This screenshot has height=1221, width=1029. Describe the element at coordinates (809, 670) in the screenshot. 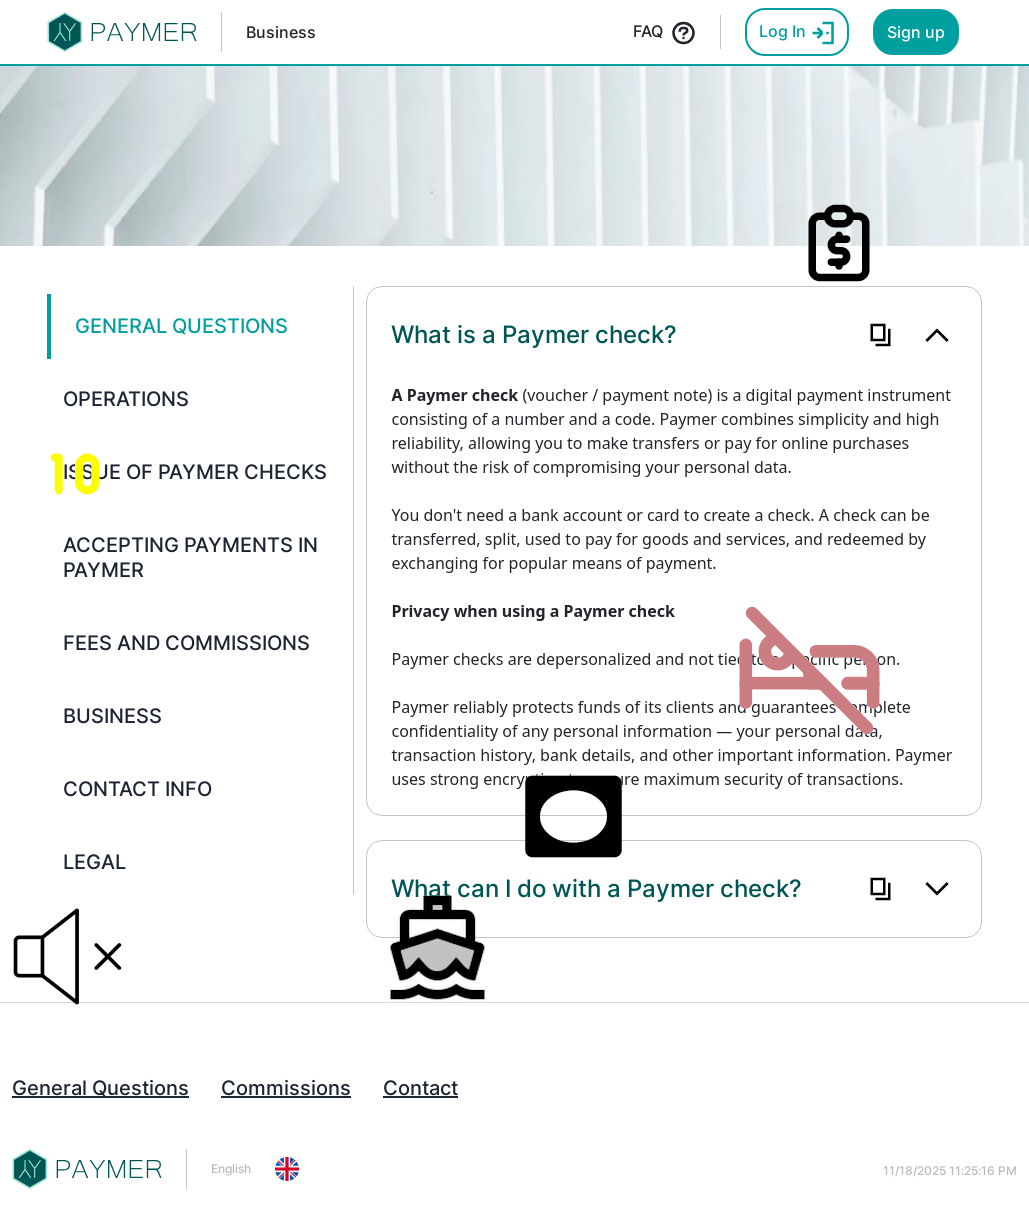

I see `no sleeping accommodations available` at that location.